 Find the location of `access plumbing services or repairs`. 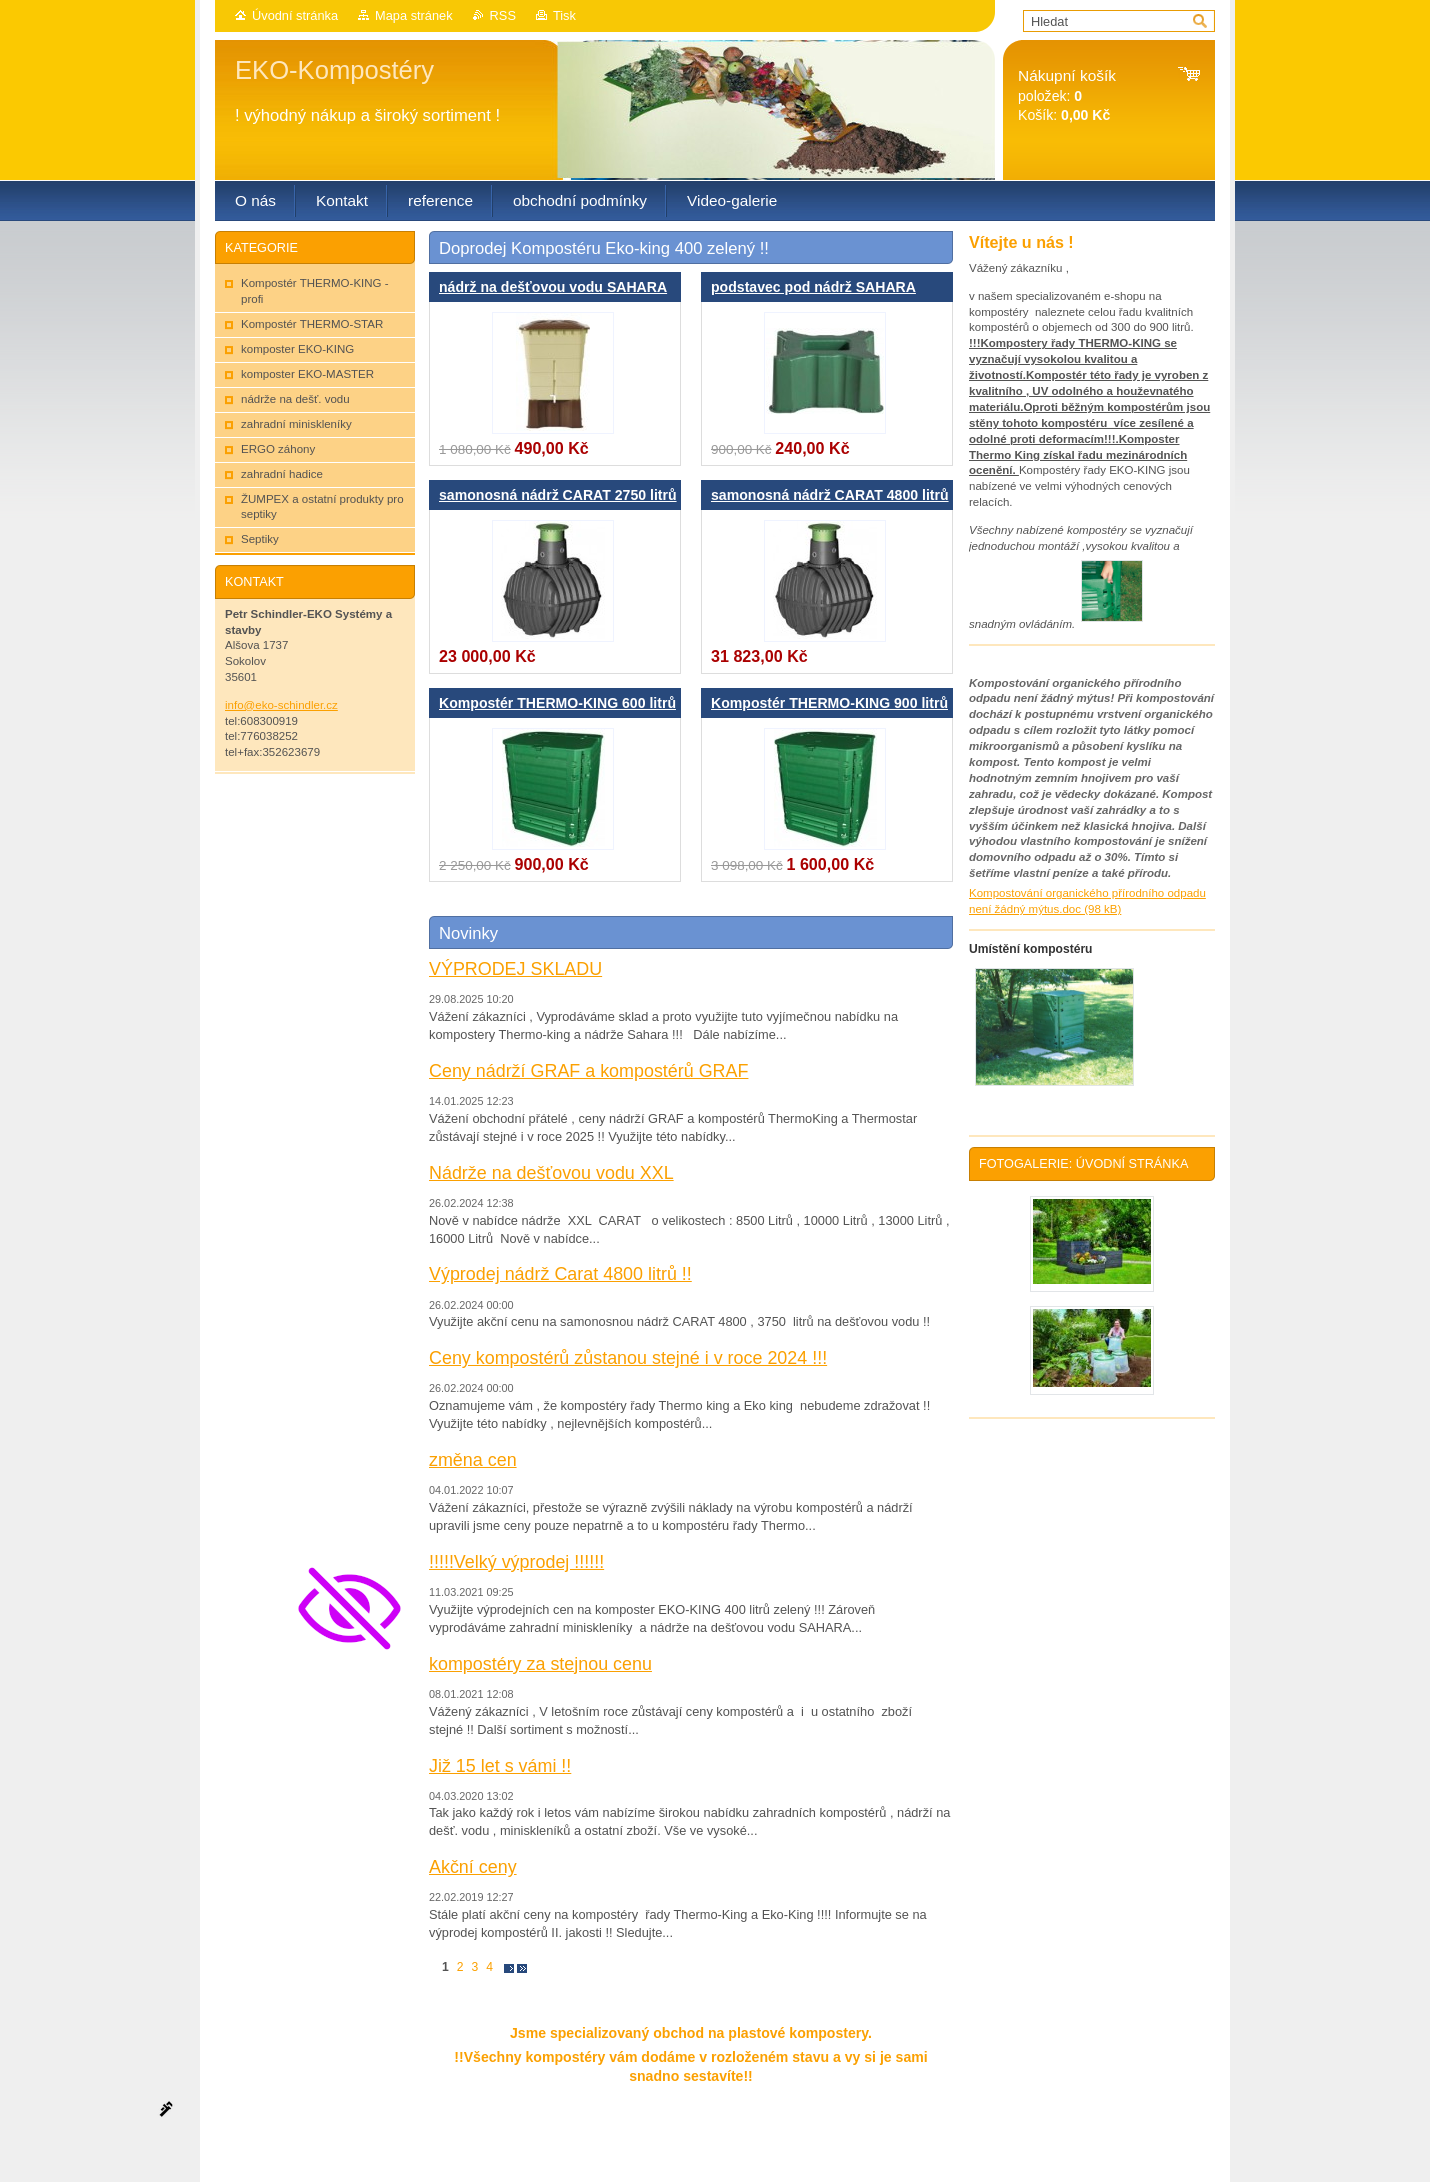

access plumbing services or repairs is located at coordinates (166, 2109).